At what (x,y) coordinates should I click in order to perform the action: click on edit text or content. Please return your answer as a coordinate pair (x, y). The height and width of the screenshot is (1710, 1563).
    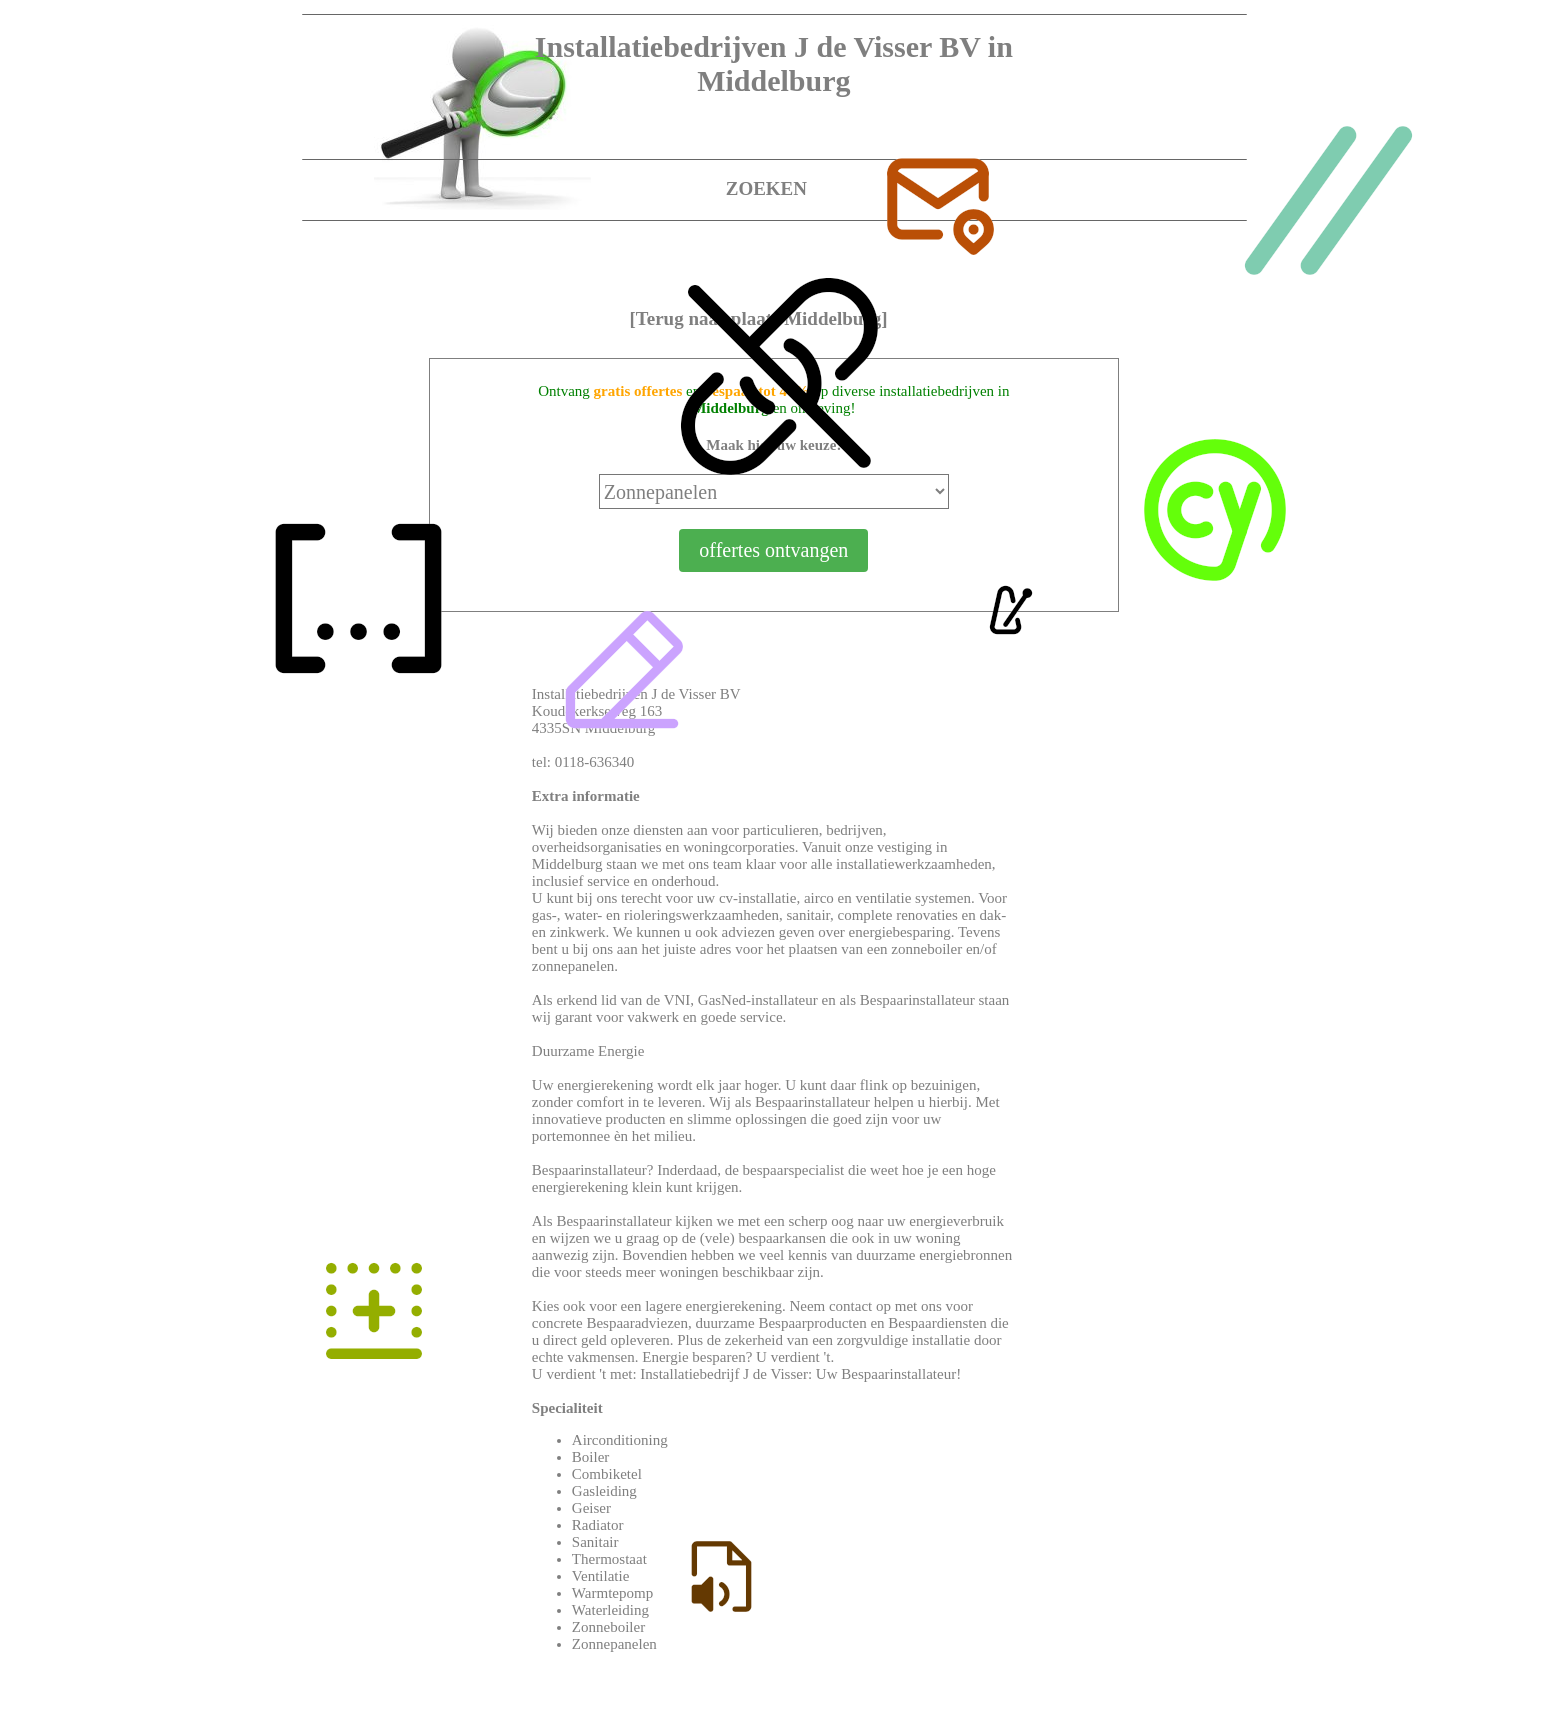
    Looking at the image, I should click on (622, 672).